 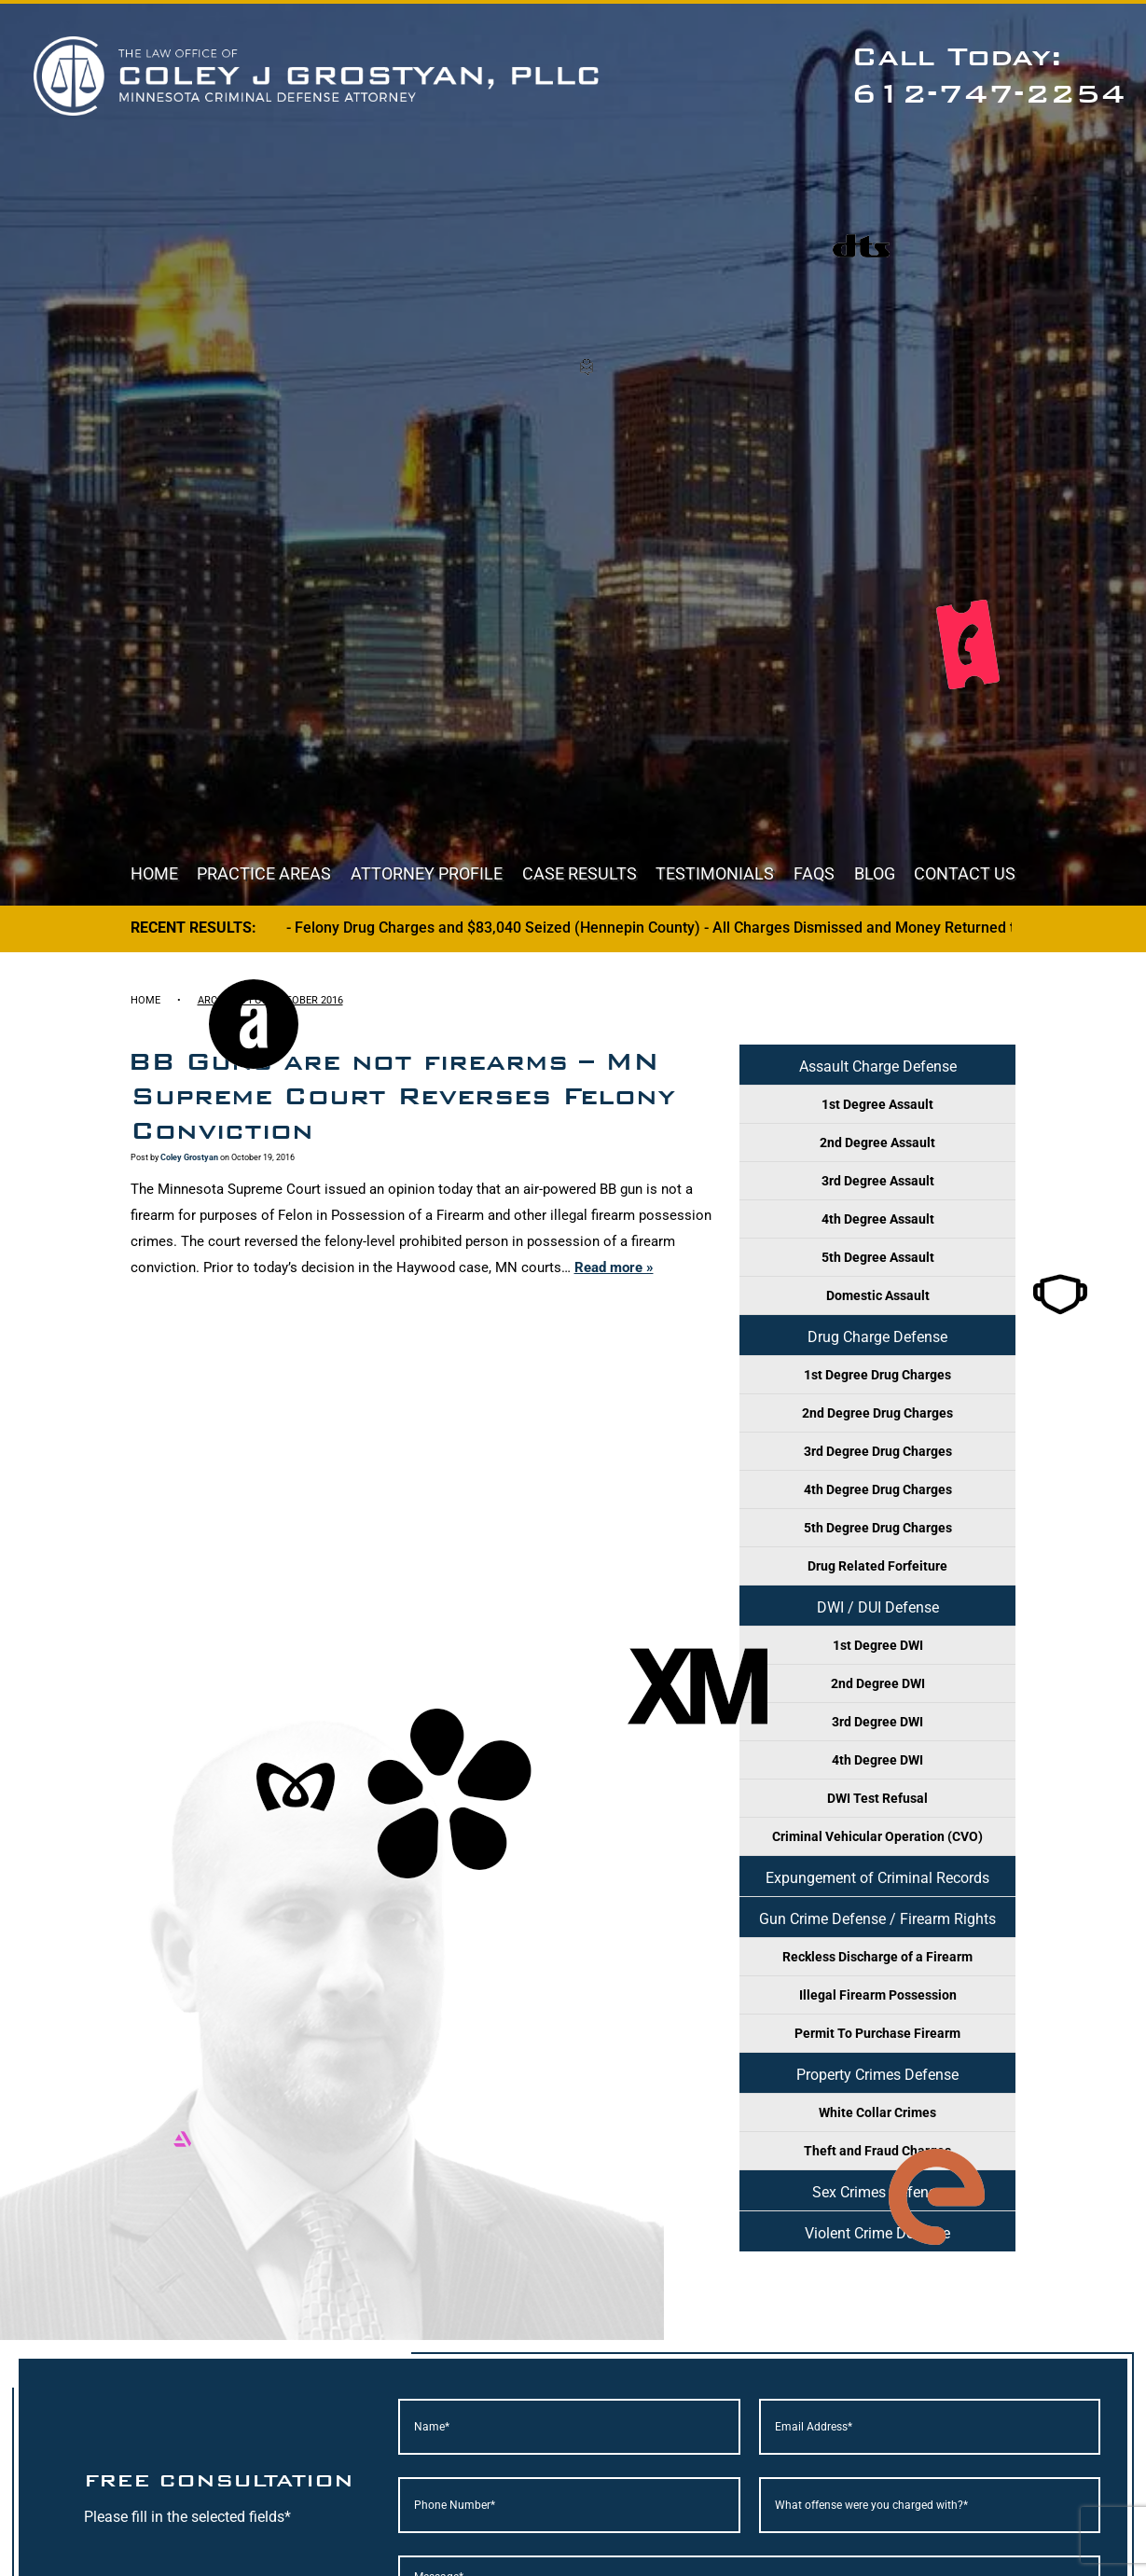 I want to click on open tinyletter email newsletter service, so click(x=587, y=367).